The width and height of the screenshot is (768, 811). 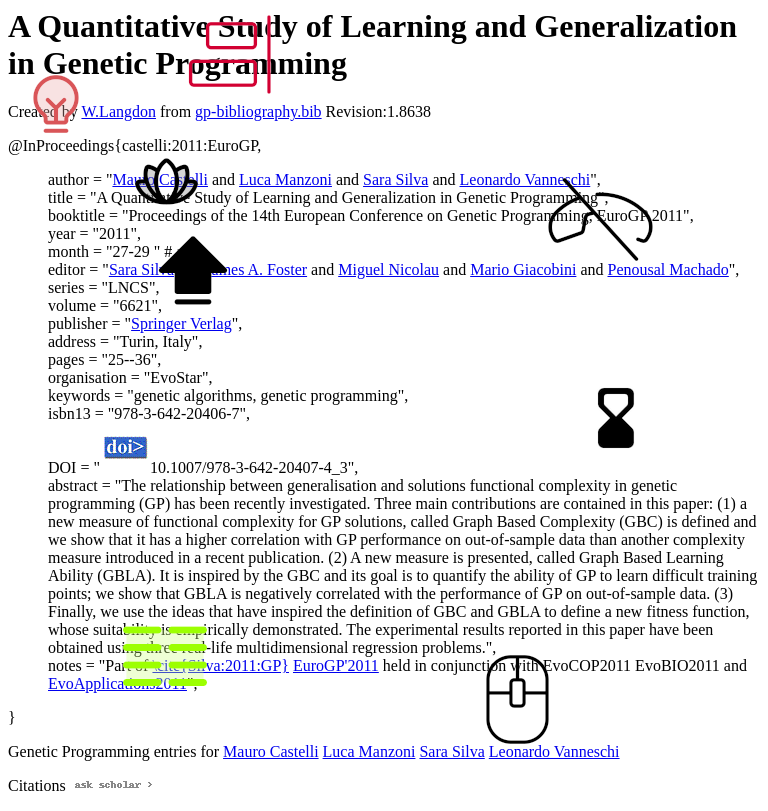 What do you see at coordinates (165, 658) in the screenshot?
I see `switch to multi-column text layout` at bounding box center [165, 658].